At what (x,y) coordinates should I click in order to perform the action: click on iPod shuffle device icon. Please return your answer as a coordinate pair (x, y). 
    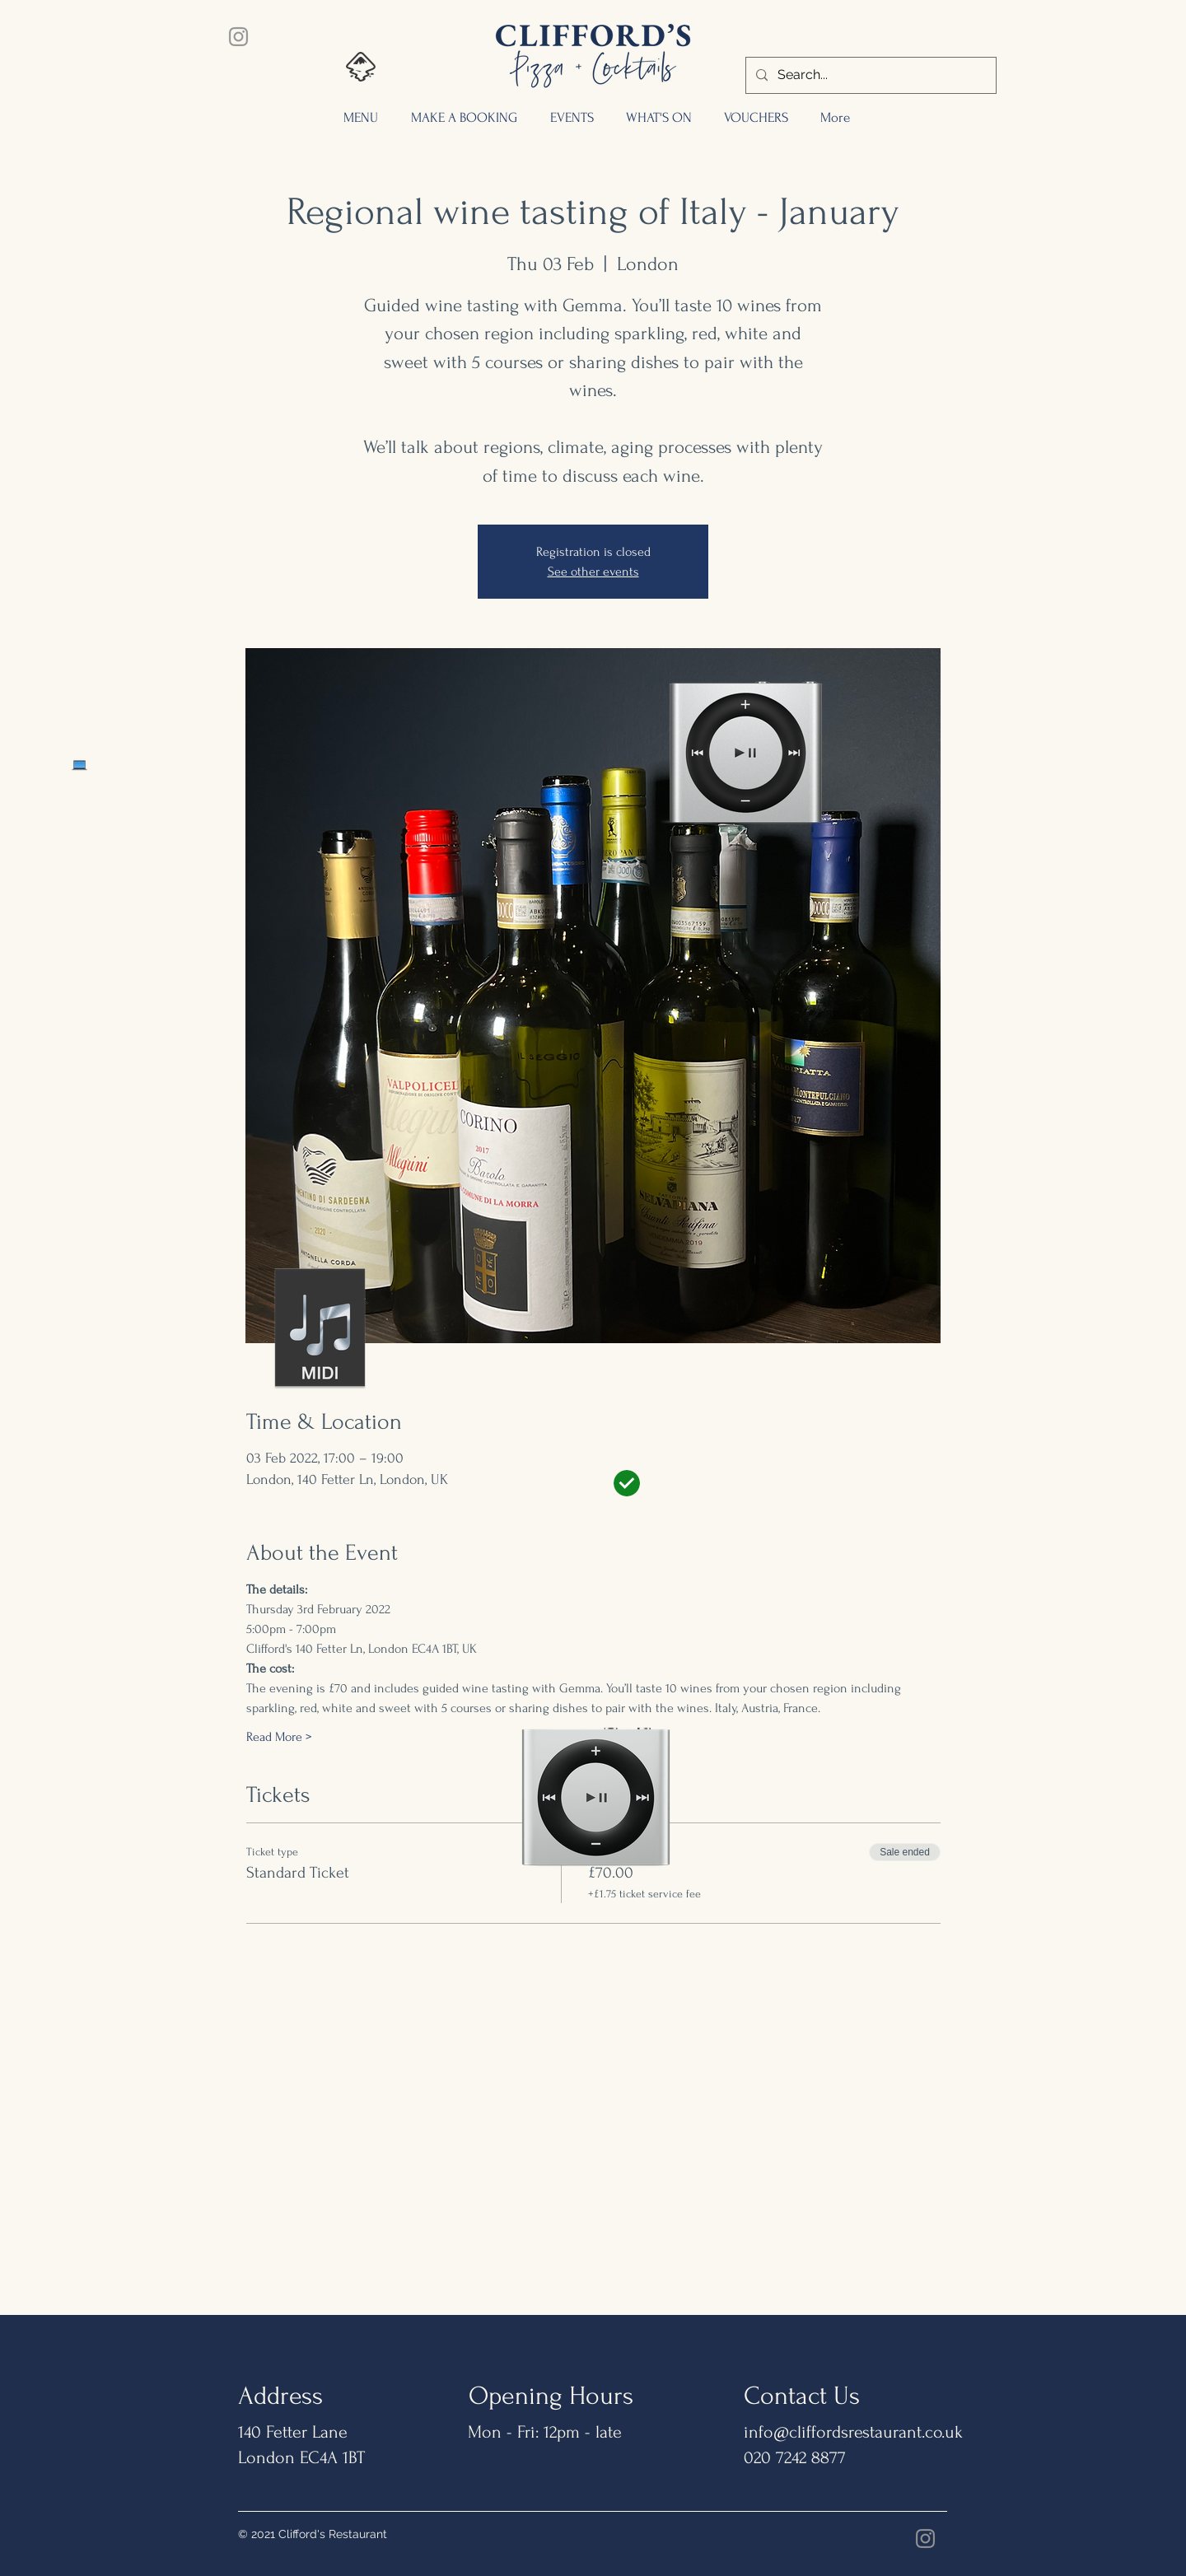
    Looking at the image, I should click on (595, 1796).